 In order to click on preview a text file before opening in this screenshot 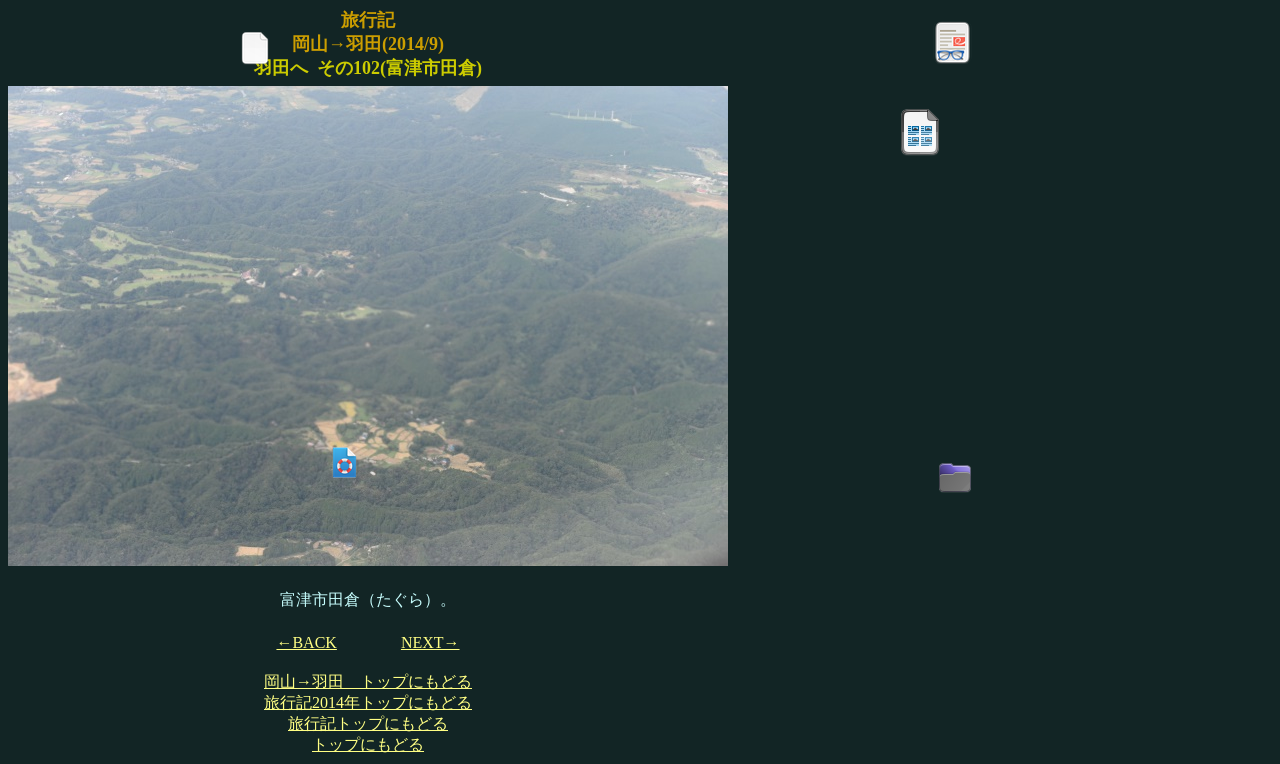, I will do `click(255, 48)`.